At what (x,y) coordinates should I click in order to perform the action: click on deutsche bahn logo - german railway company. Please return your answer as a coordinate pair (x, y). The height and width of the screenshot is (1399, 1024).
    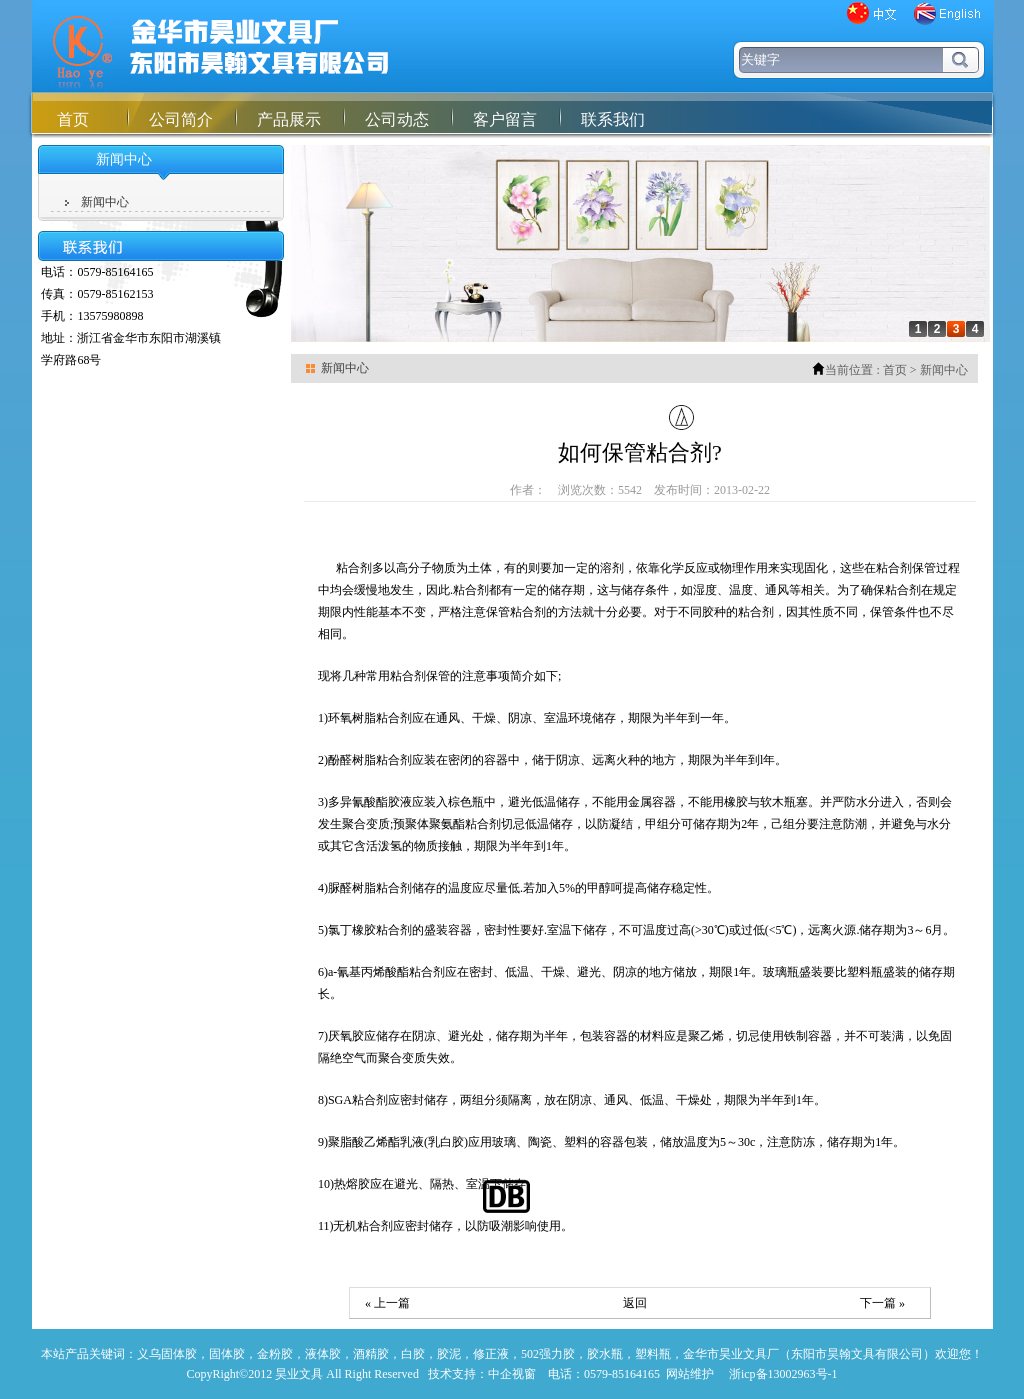
    Looking at the image, I should click on (506, 1196).